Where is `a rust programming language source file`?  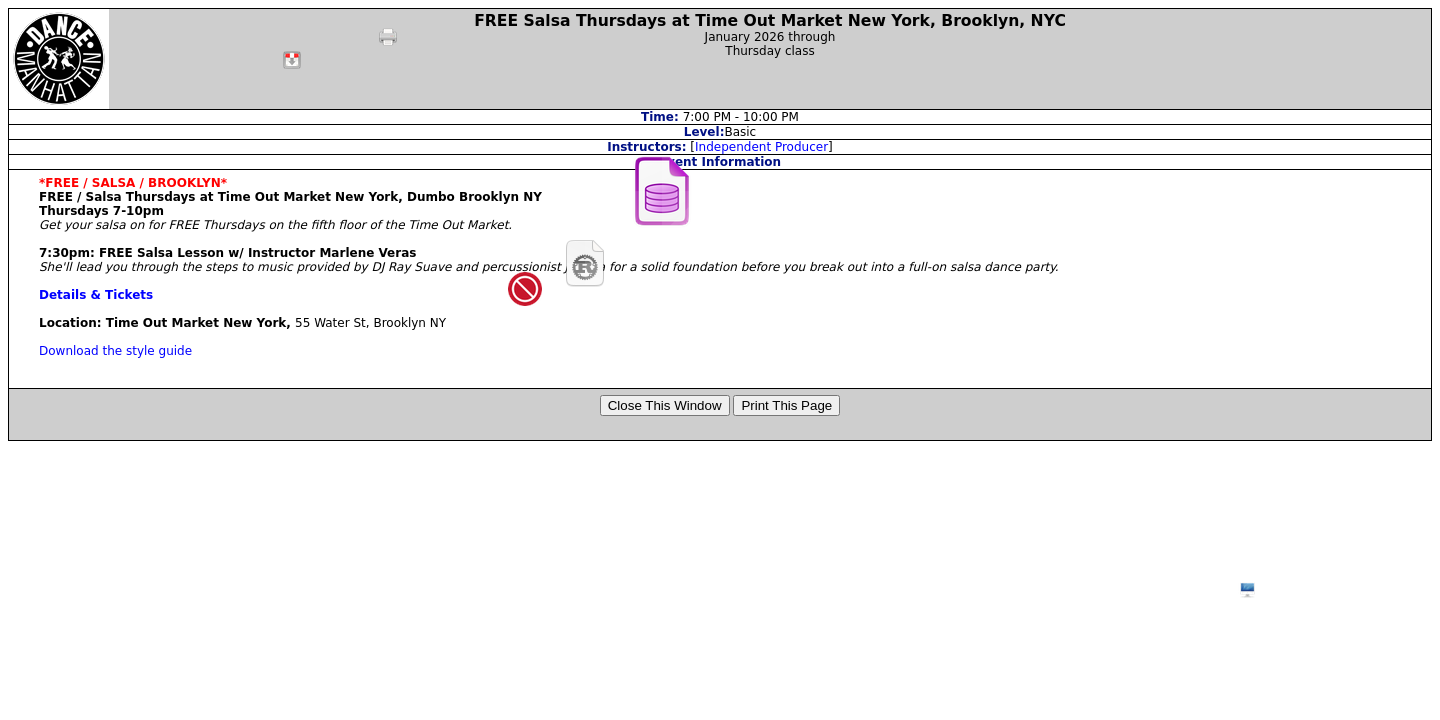
a rust programming language source file is located at coordinates (585, 263).